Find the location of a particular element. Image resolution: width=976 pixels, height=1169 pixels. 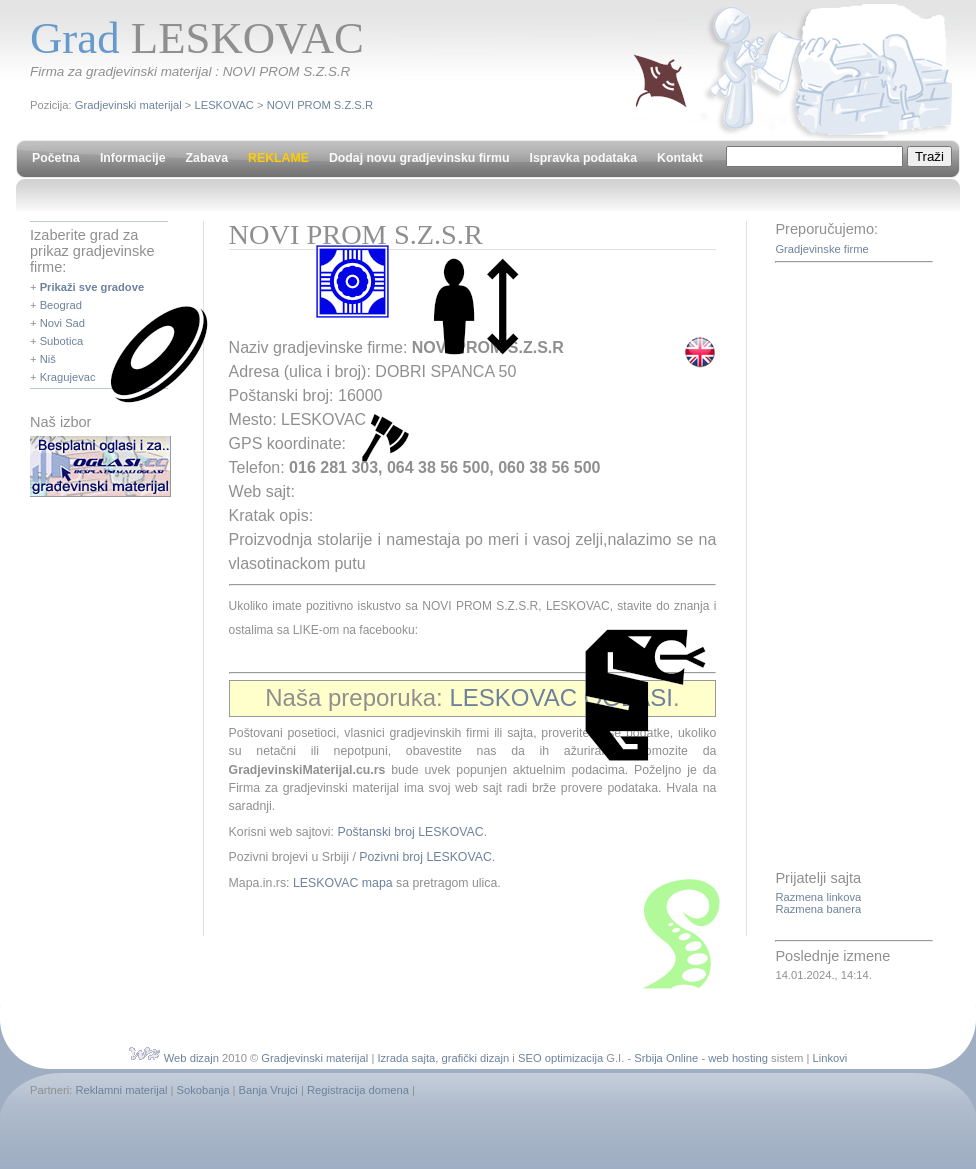

indicates manta ray or marine life content is located at coordinates (660, 81).